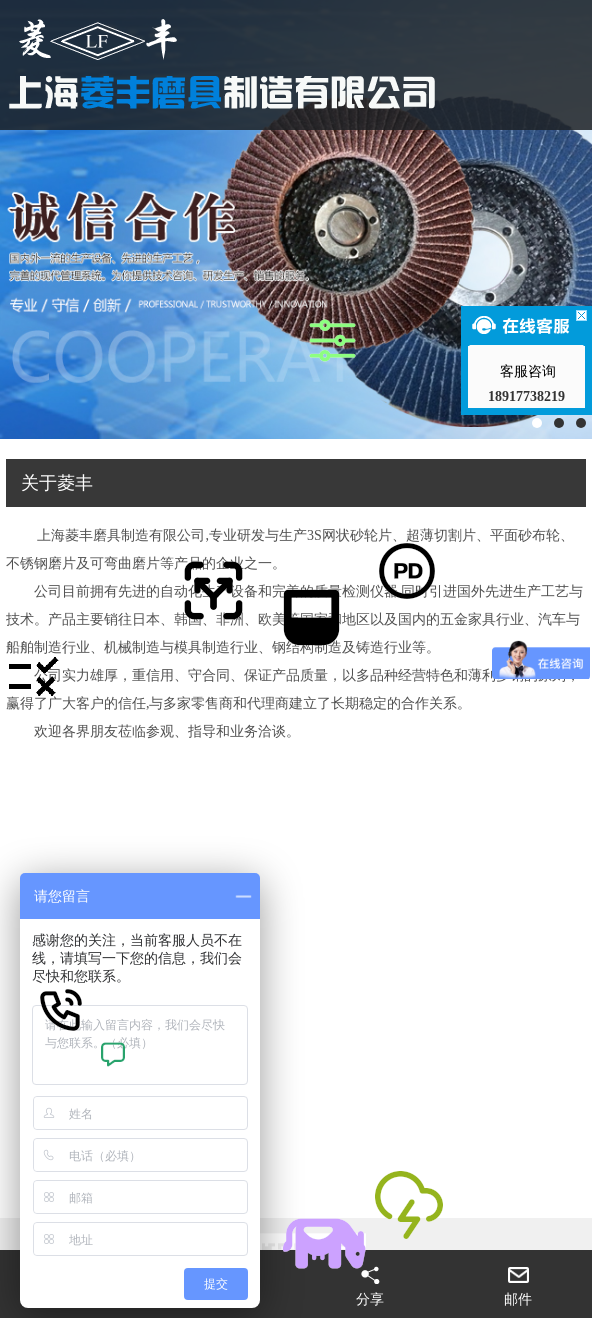 The height and width of the screenshot is (1318, 592). Describe the element at coordinates (113, 1053) in the screenshot. I see `open messaging or chat` at that location.